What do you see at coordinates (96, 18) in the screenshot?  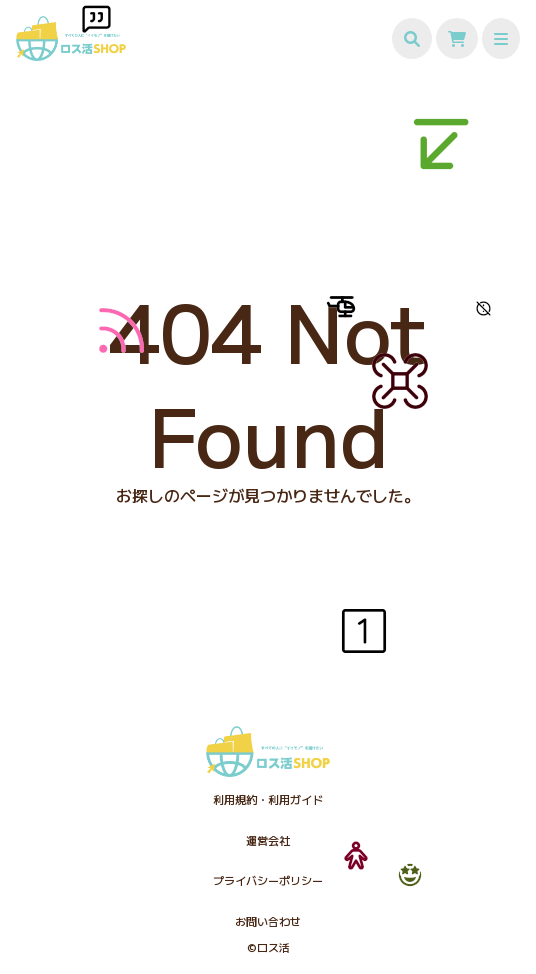 I see `view or send a quoted message` at bounding box center [96, 18].